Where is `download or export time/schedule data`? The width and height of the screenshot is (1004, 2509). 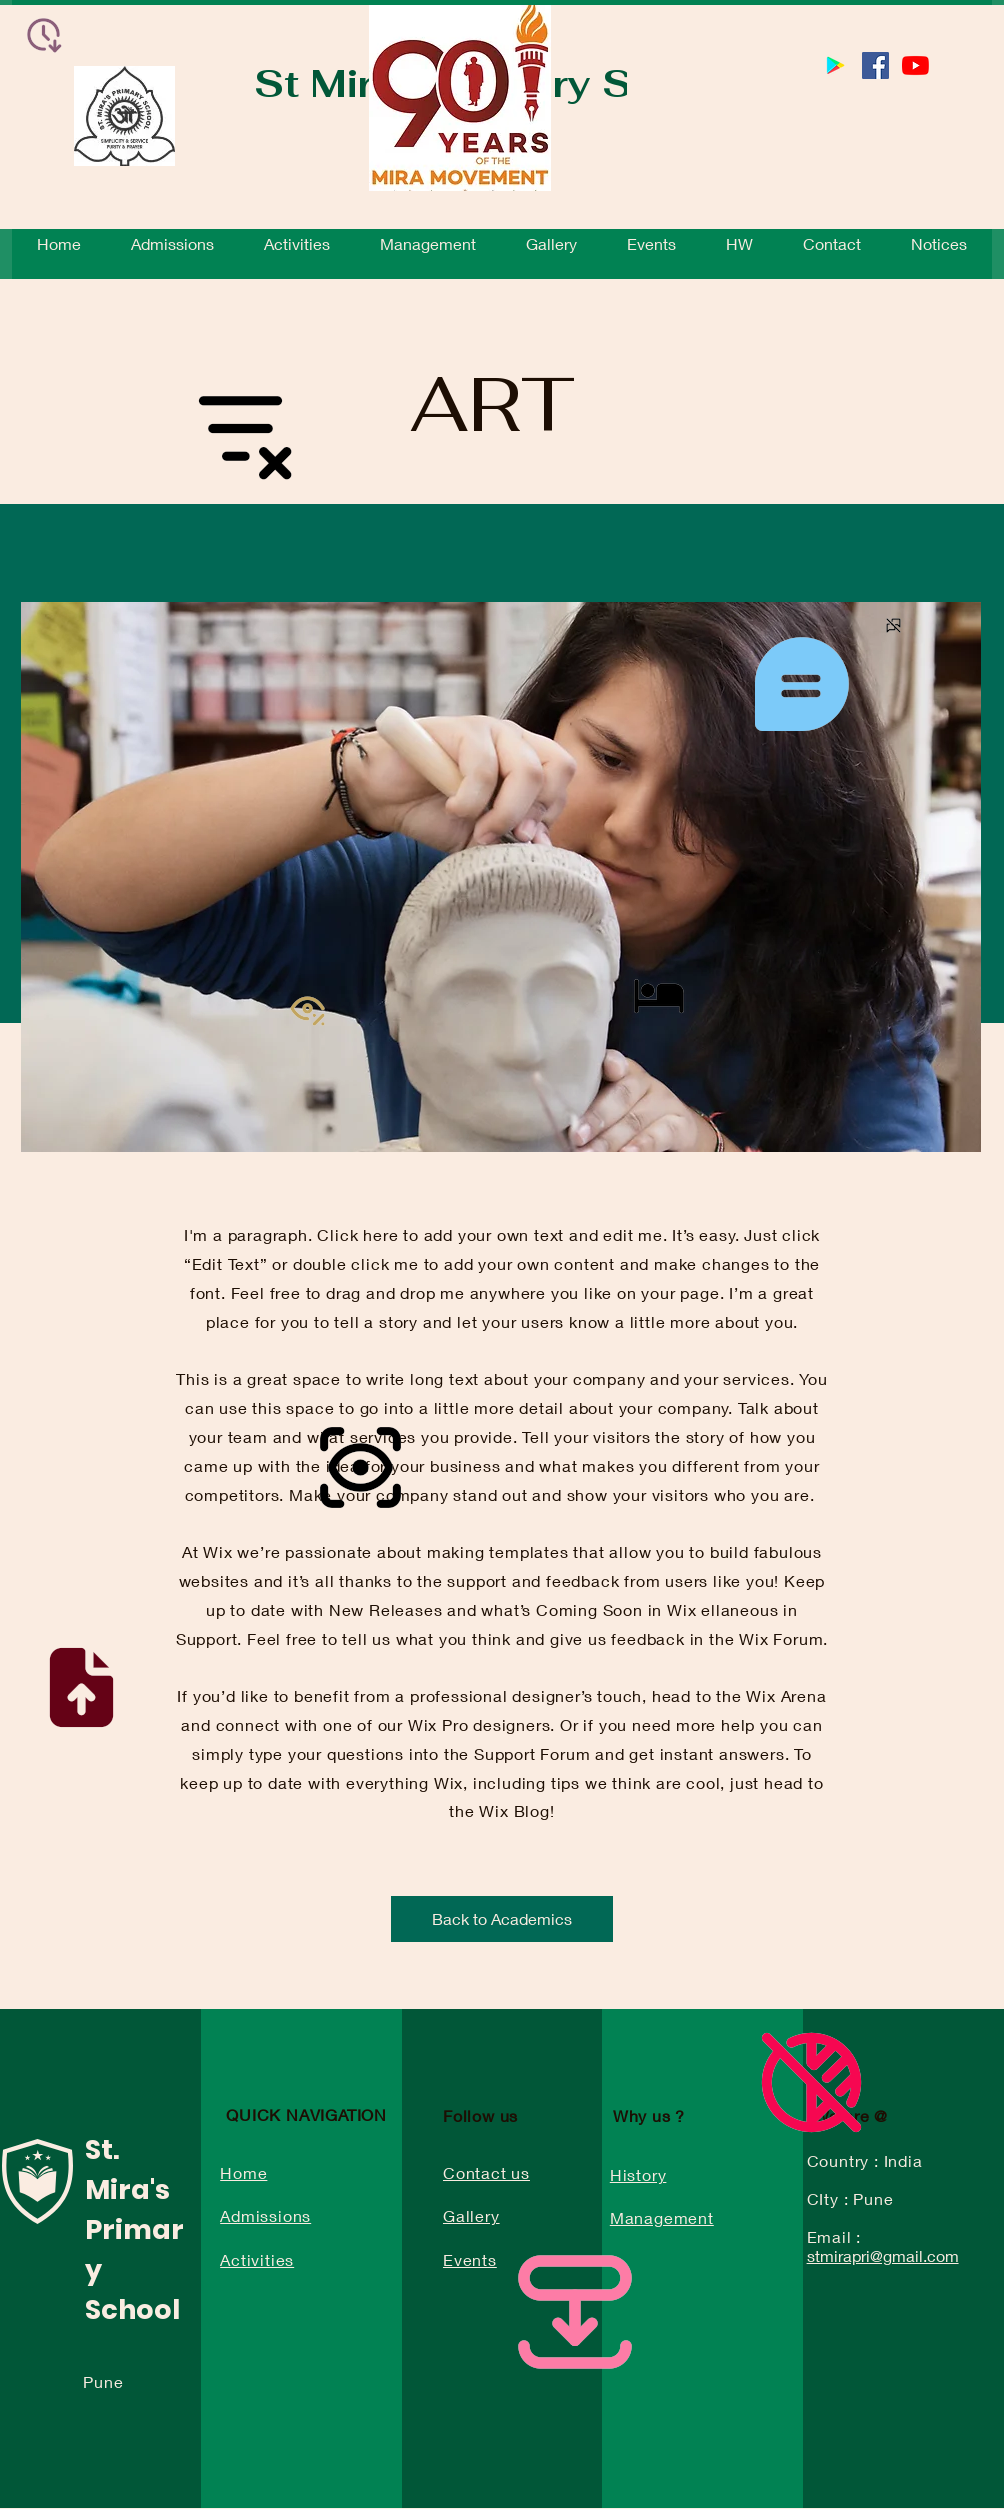
download or export time/schedule data is located at coordinates (43, 34).